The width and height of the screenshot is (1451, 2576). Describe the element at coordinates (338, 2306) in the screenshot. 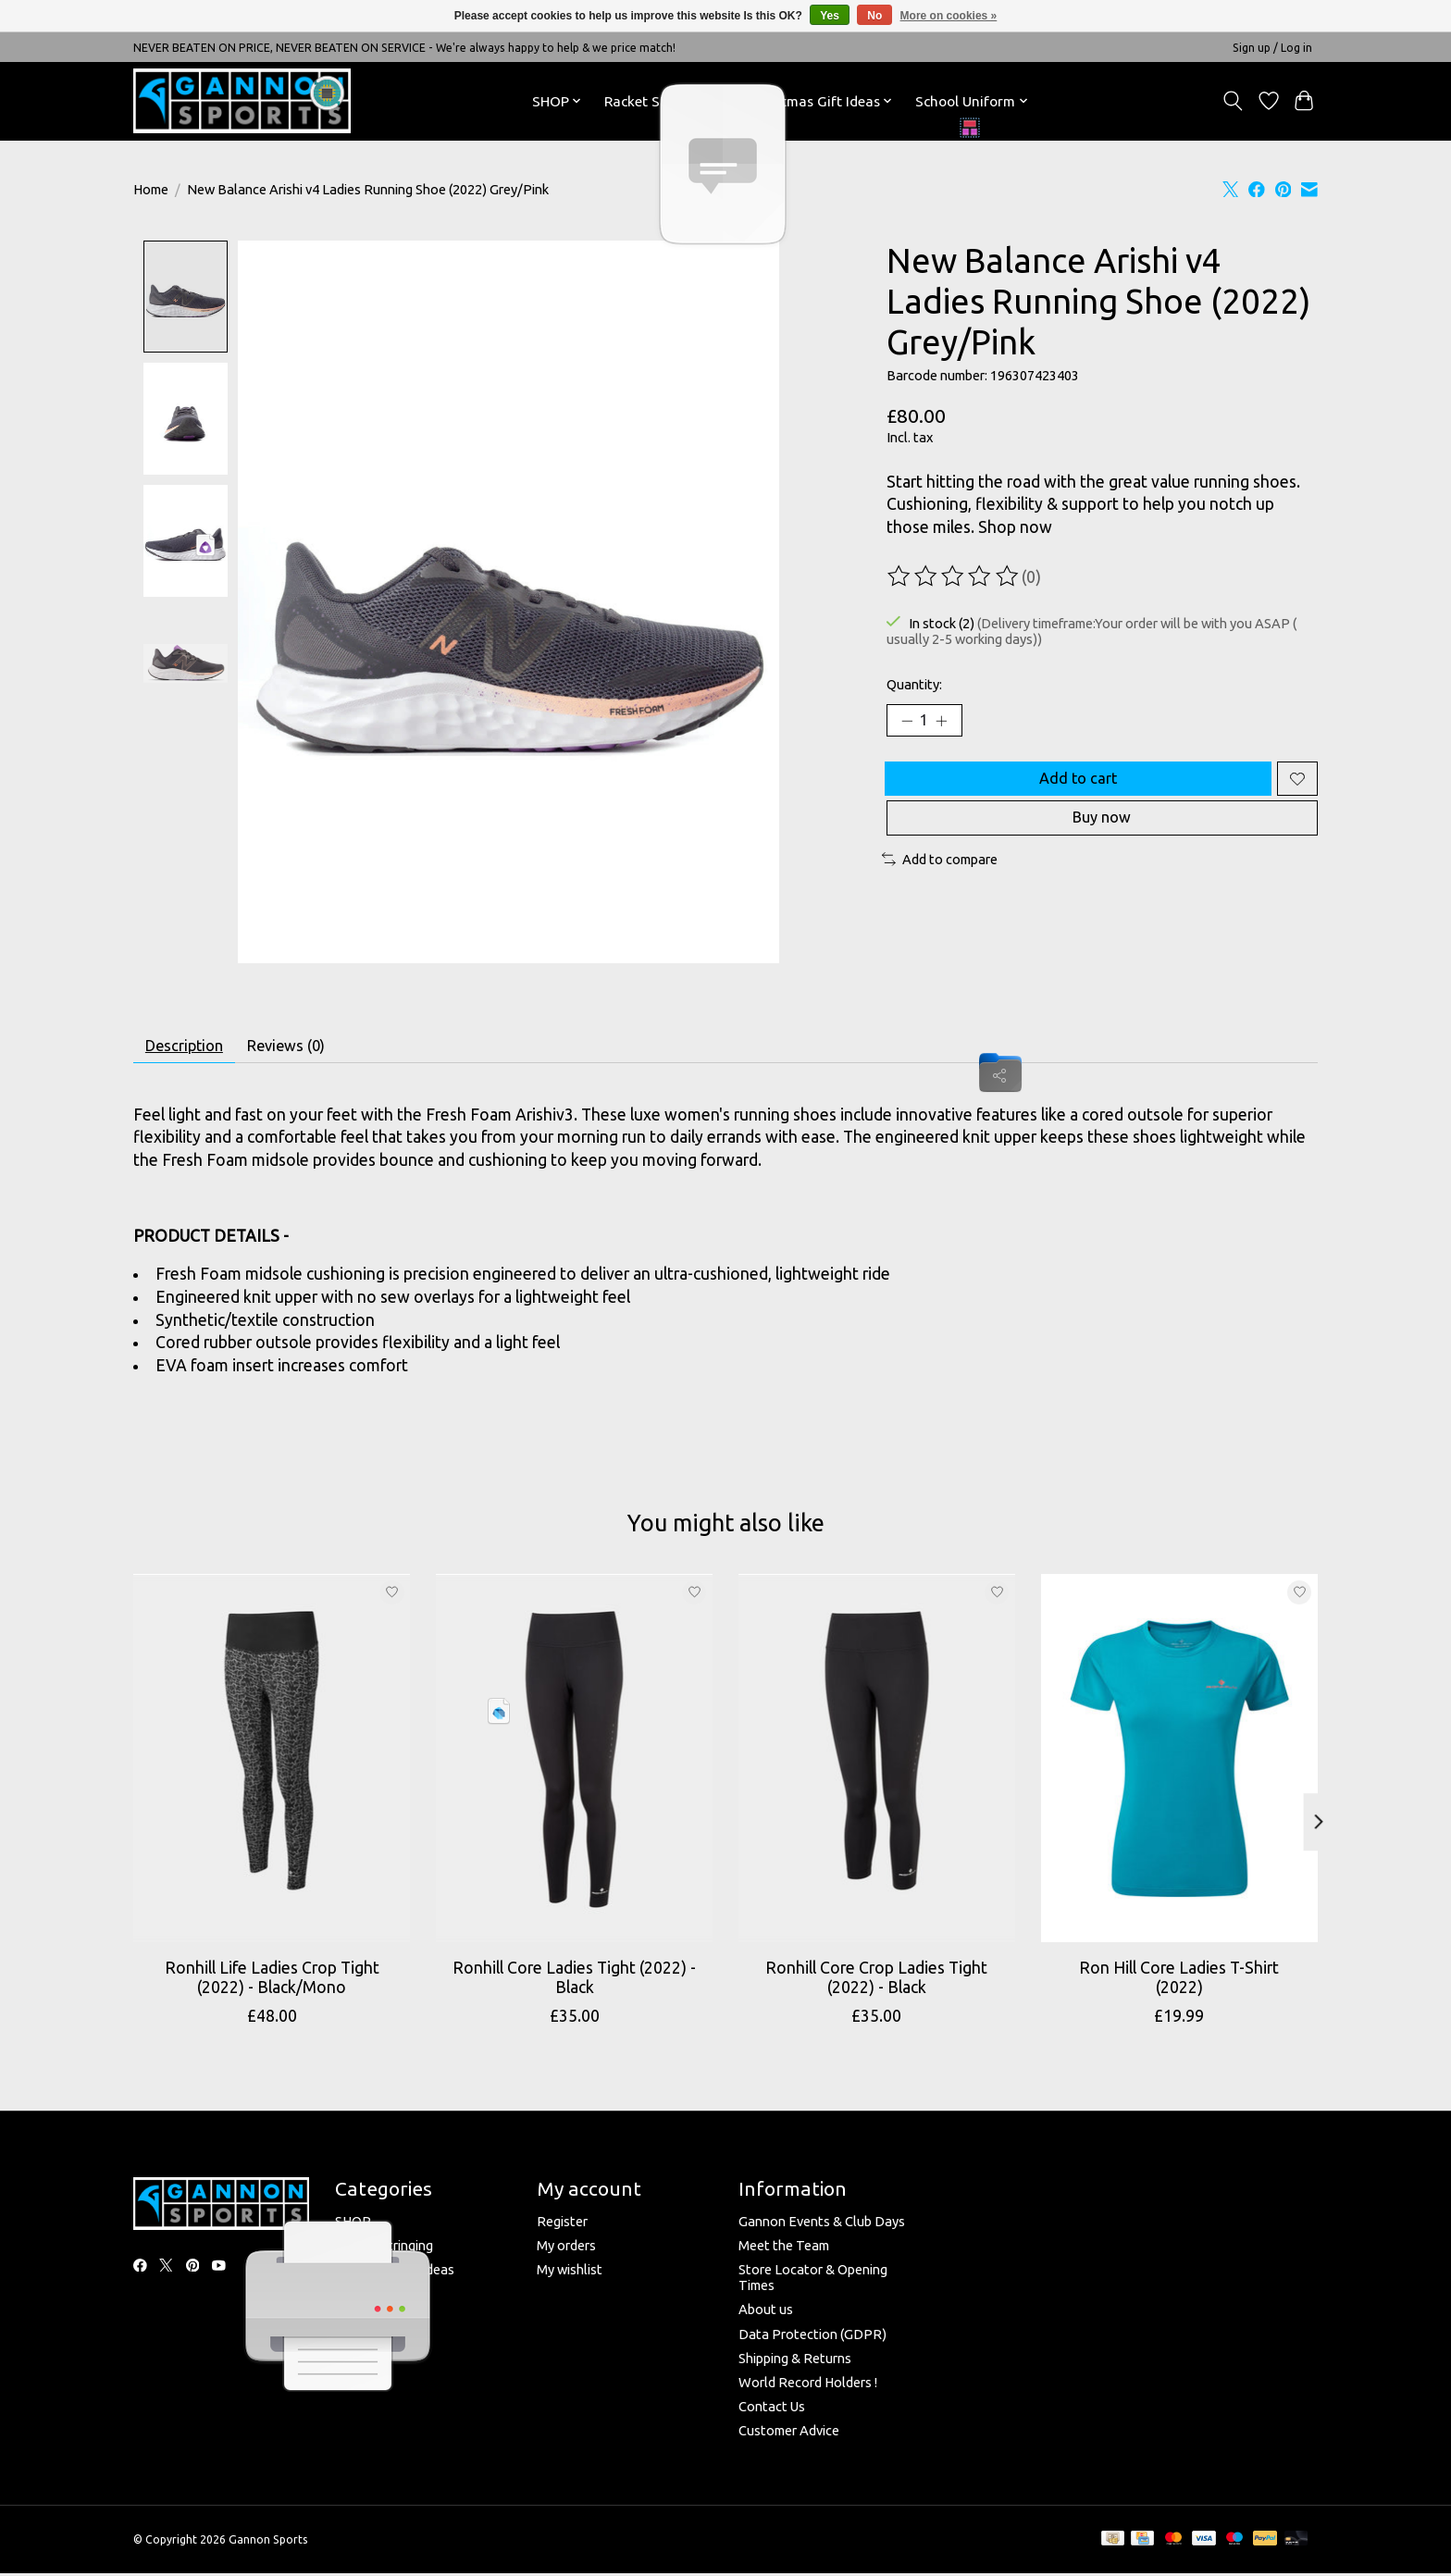

I see `print the current document` at that location.